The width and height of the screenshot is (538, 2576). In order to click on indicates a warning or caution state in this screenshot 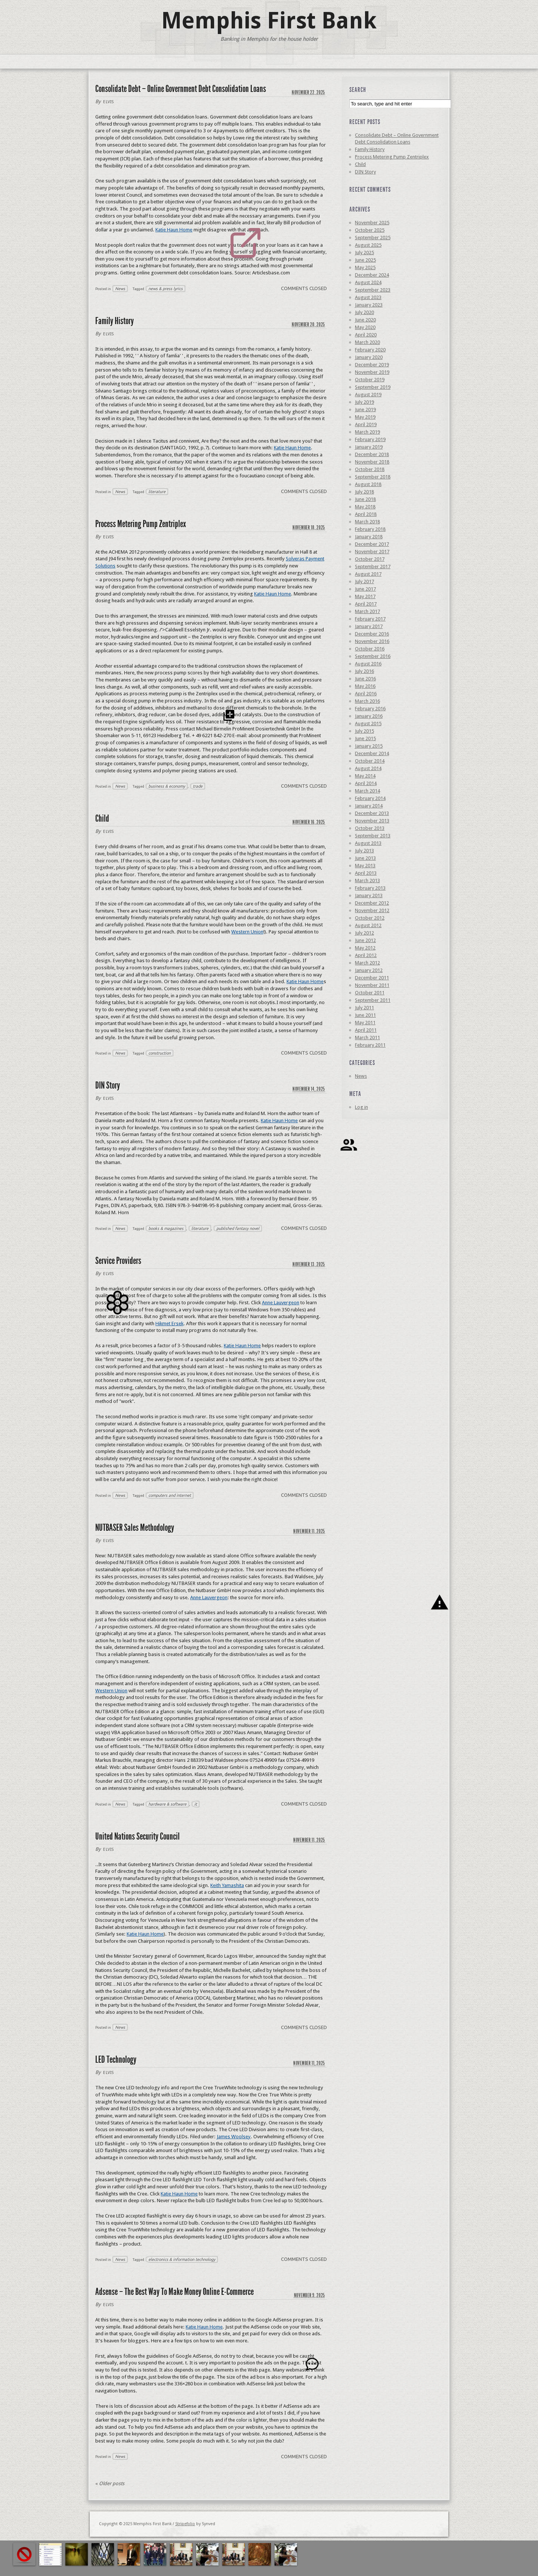, I will do `click(439, 1602)`.